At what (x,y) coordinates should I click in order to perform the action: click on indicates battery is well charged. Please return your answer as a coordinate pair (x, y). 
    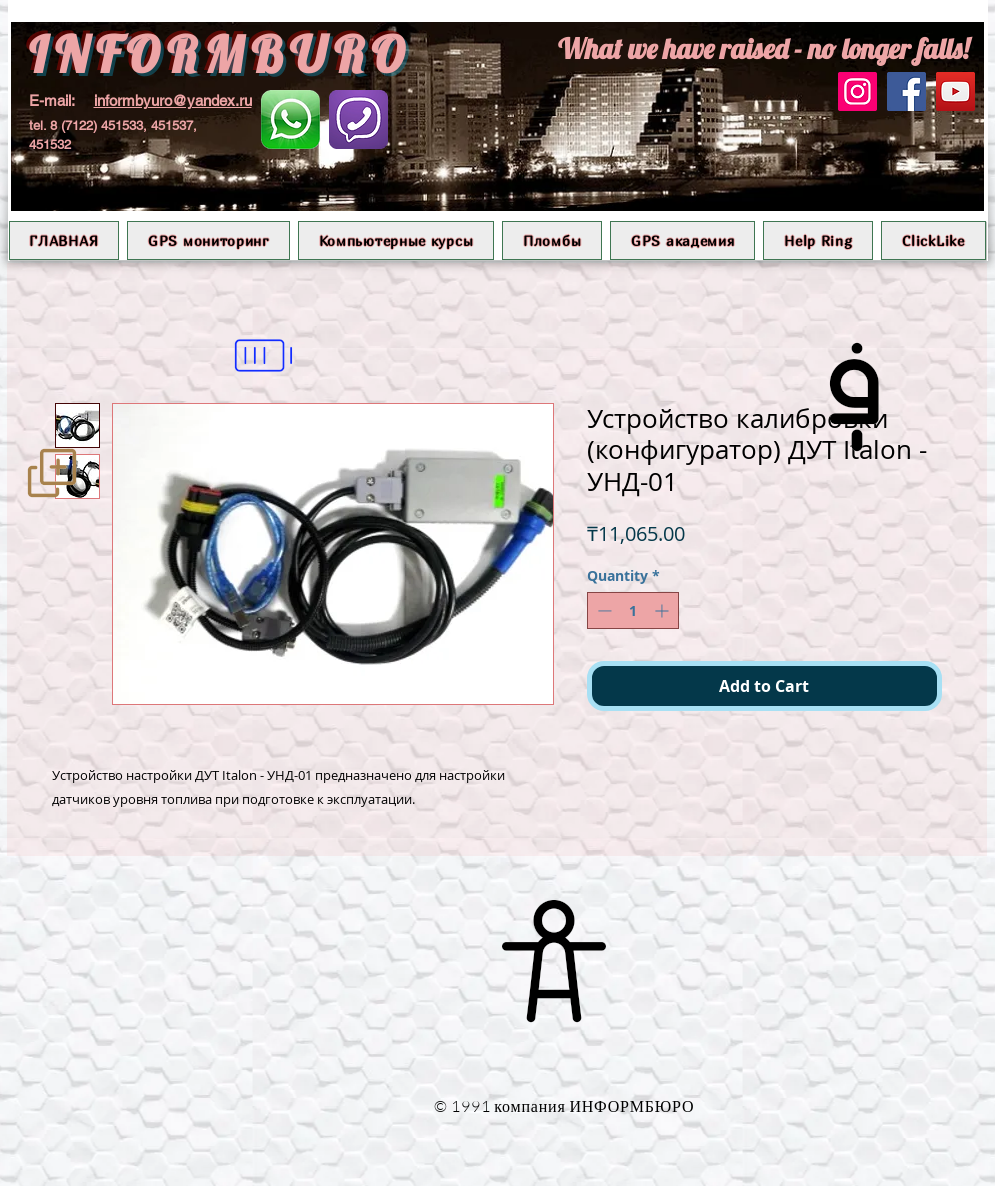
    Looking at the image, I should click on (262, 355).